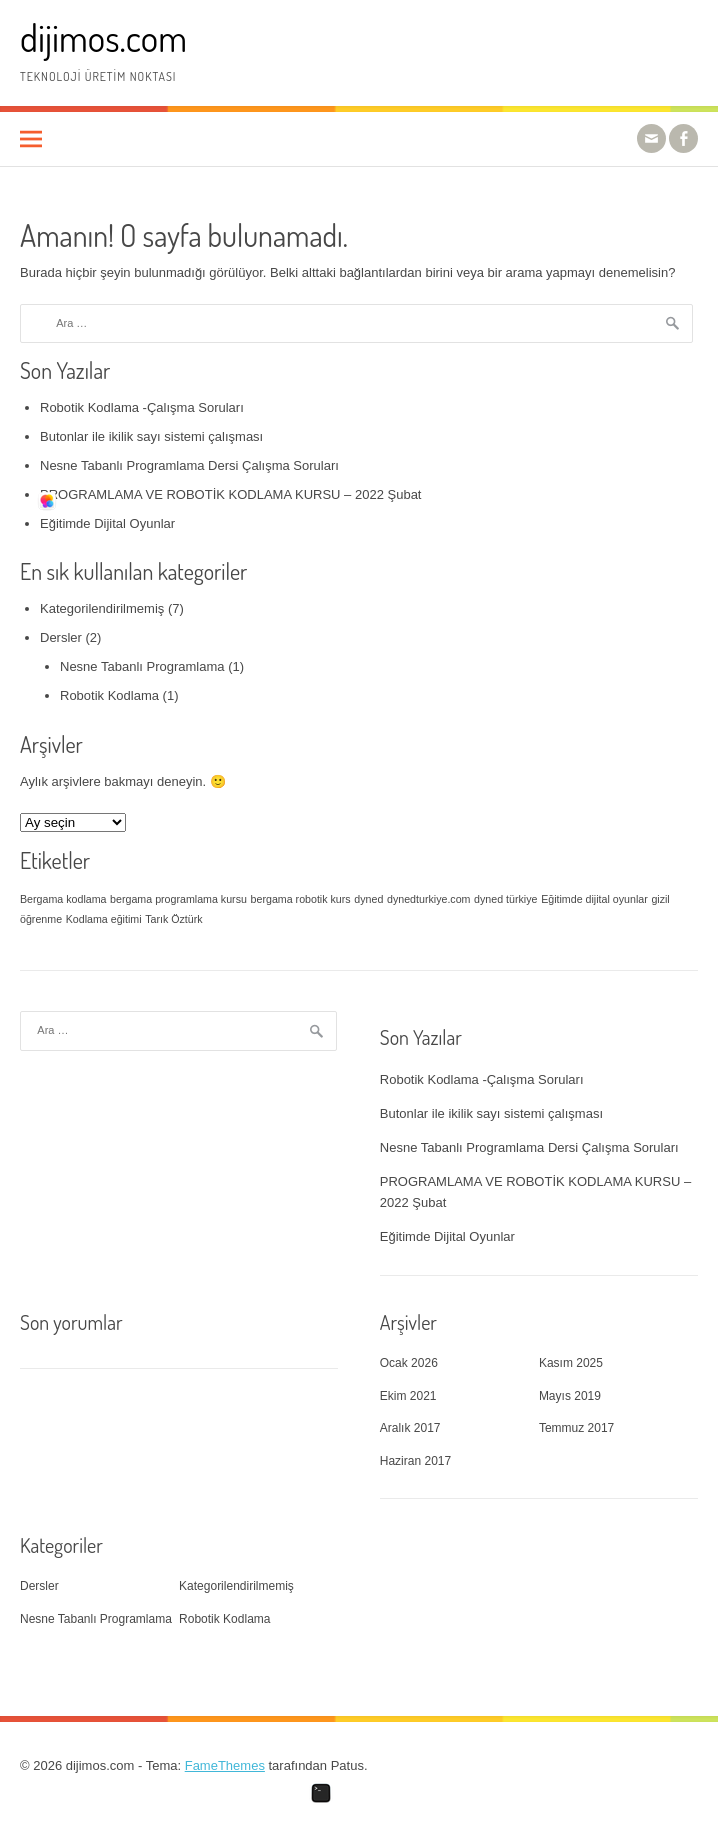  Describe the element at coordinates (47, 501) in the screenshot. I see `open Game Center app` at that location.